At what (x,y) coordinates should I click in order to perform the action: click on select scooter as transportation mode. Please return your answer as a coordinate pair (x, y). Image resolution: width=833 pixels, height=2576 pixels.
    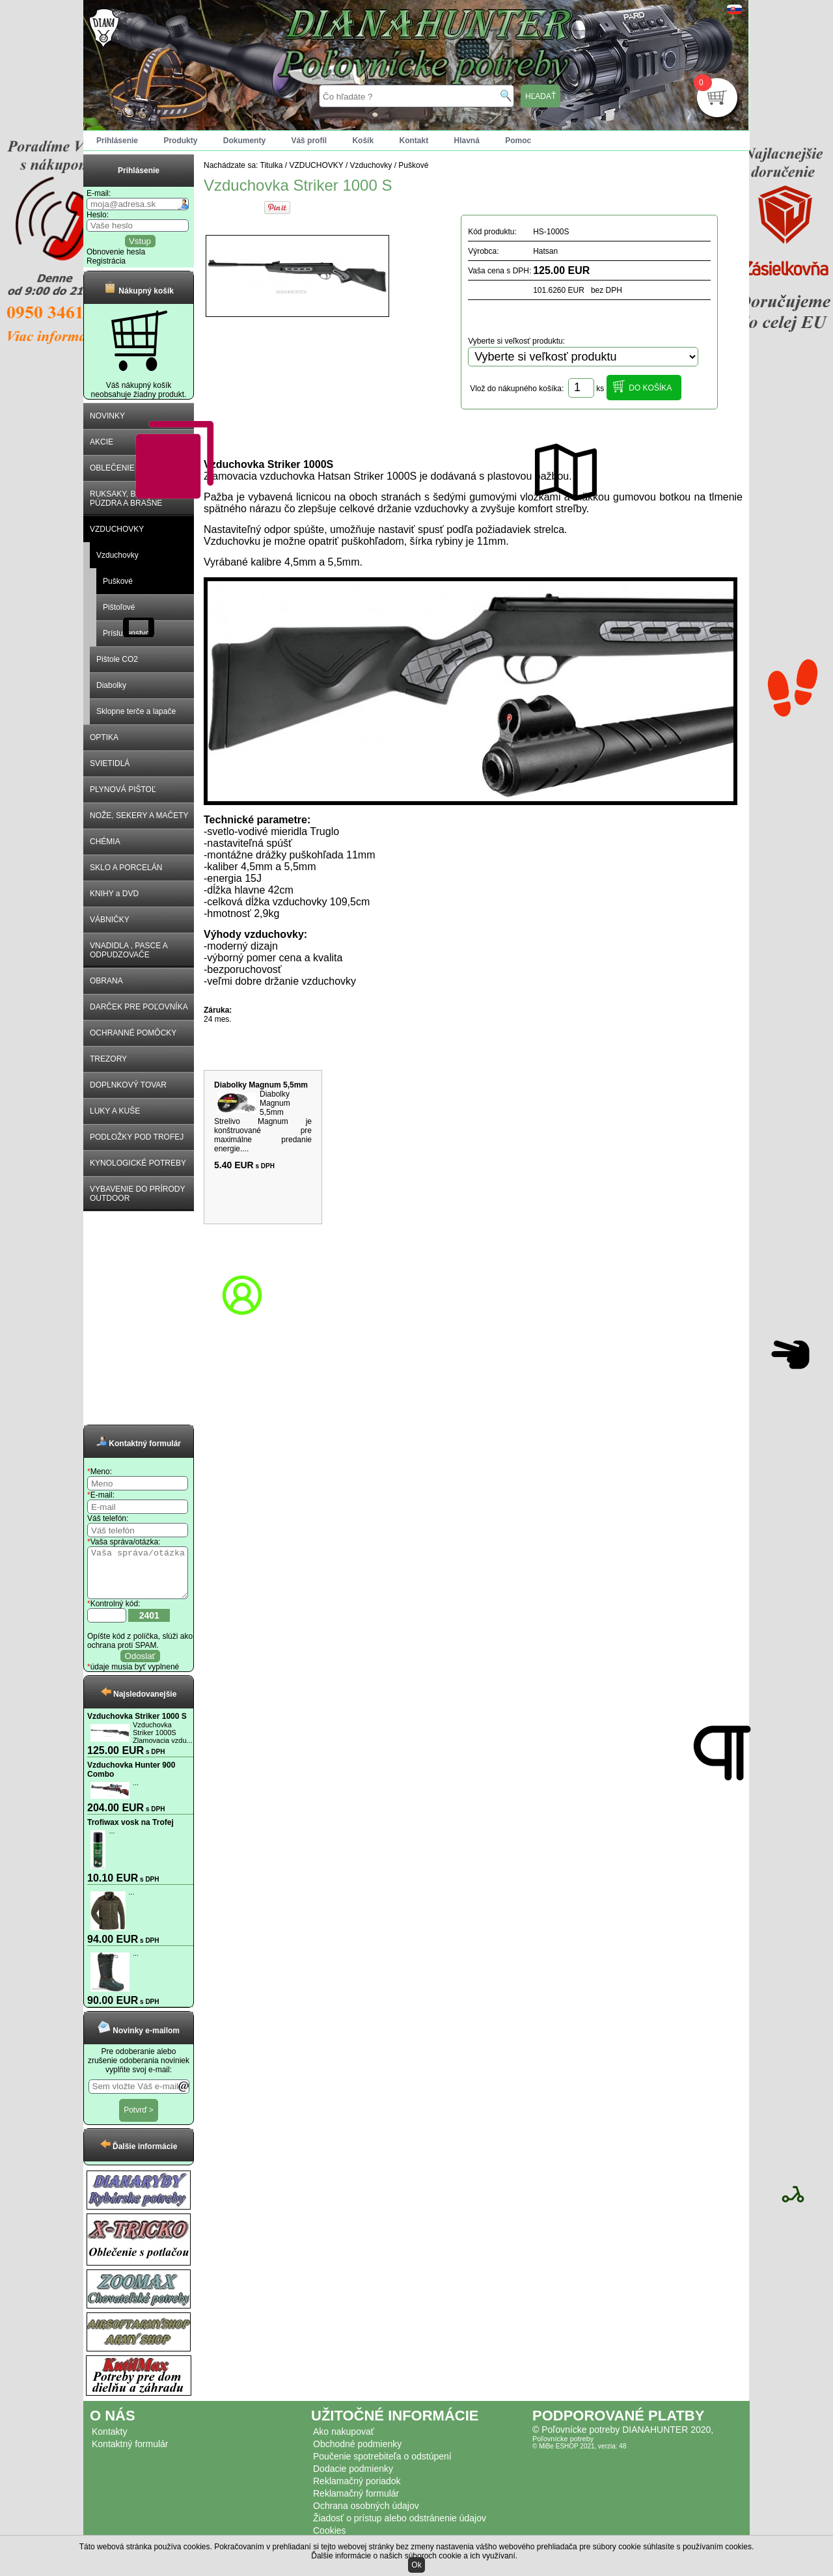
    Looking at the image, I should click on (793, 2195).